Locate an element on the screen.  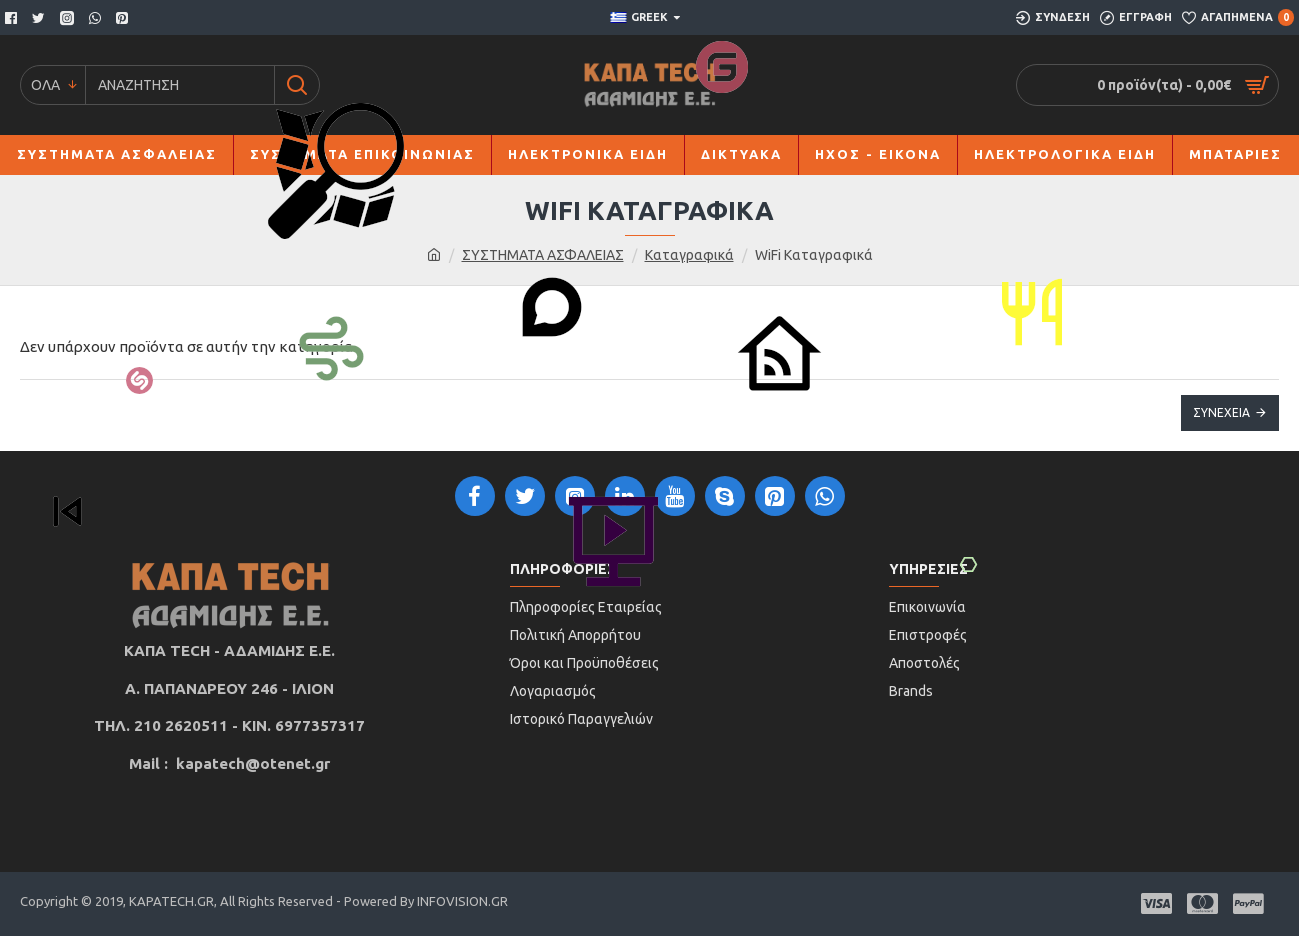
find nearby restaurants is located at coordinates (1032, 312).